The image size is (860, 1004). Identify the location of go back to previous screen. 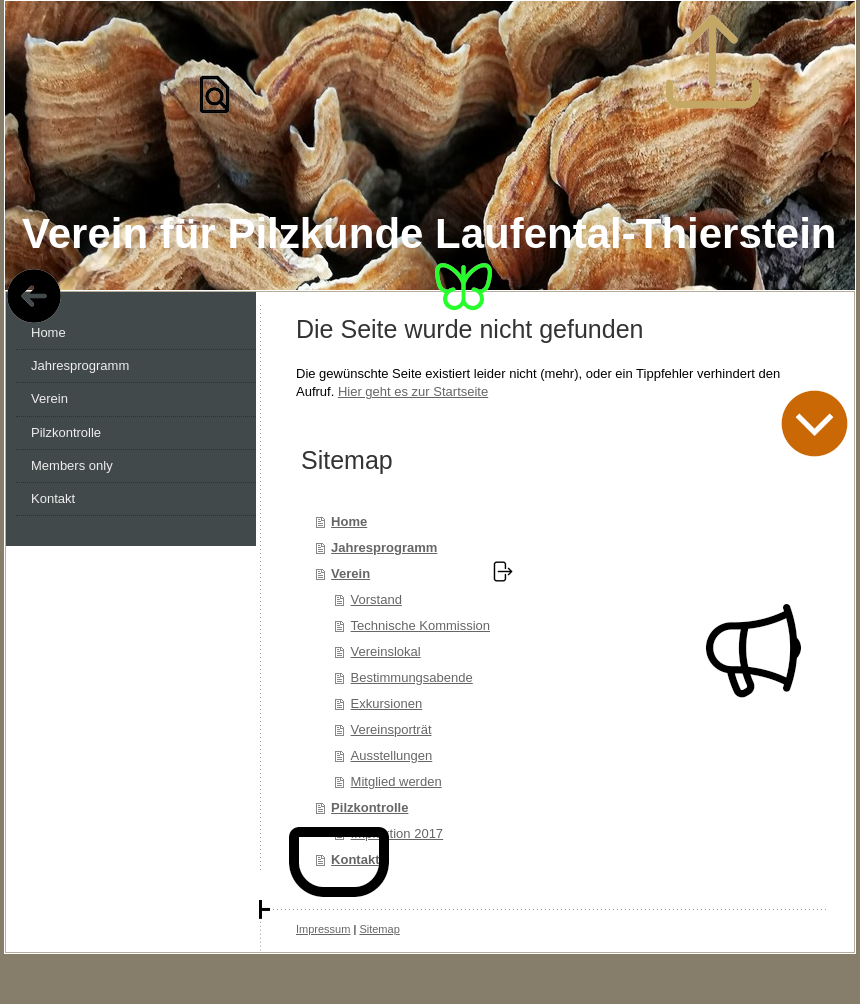
(34, 296).